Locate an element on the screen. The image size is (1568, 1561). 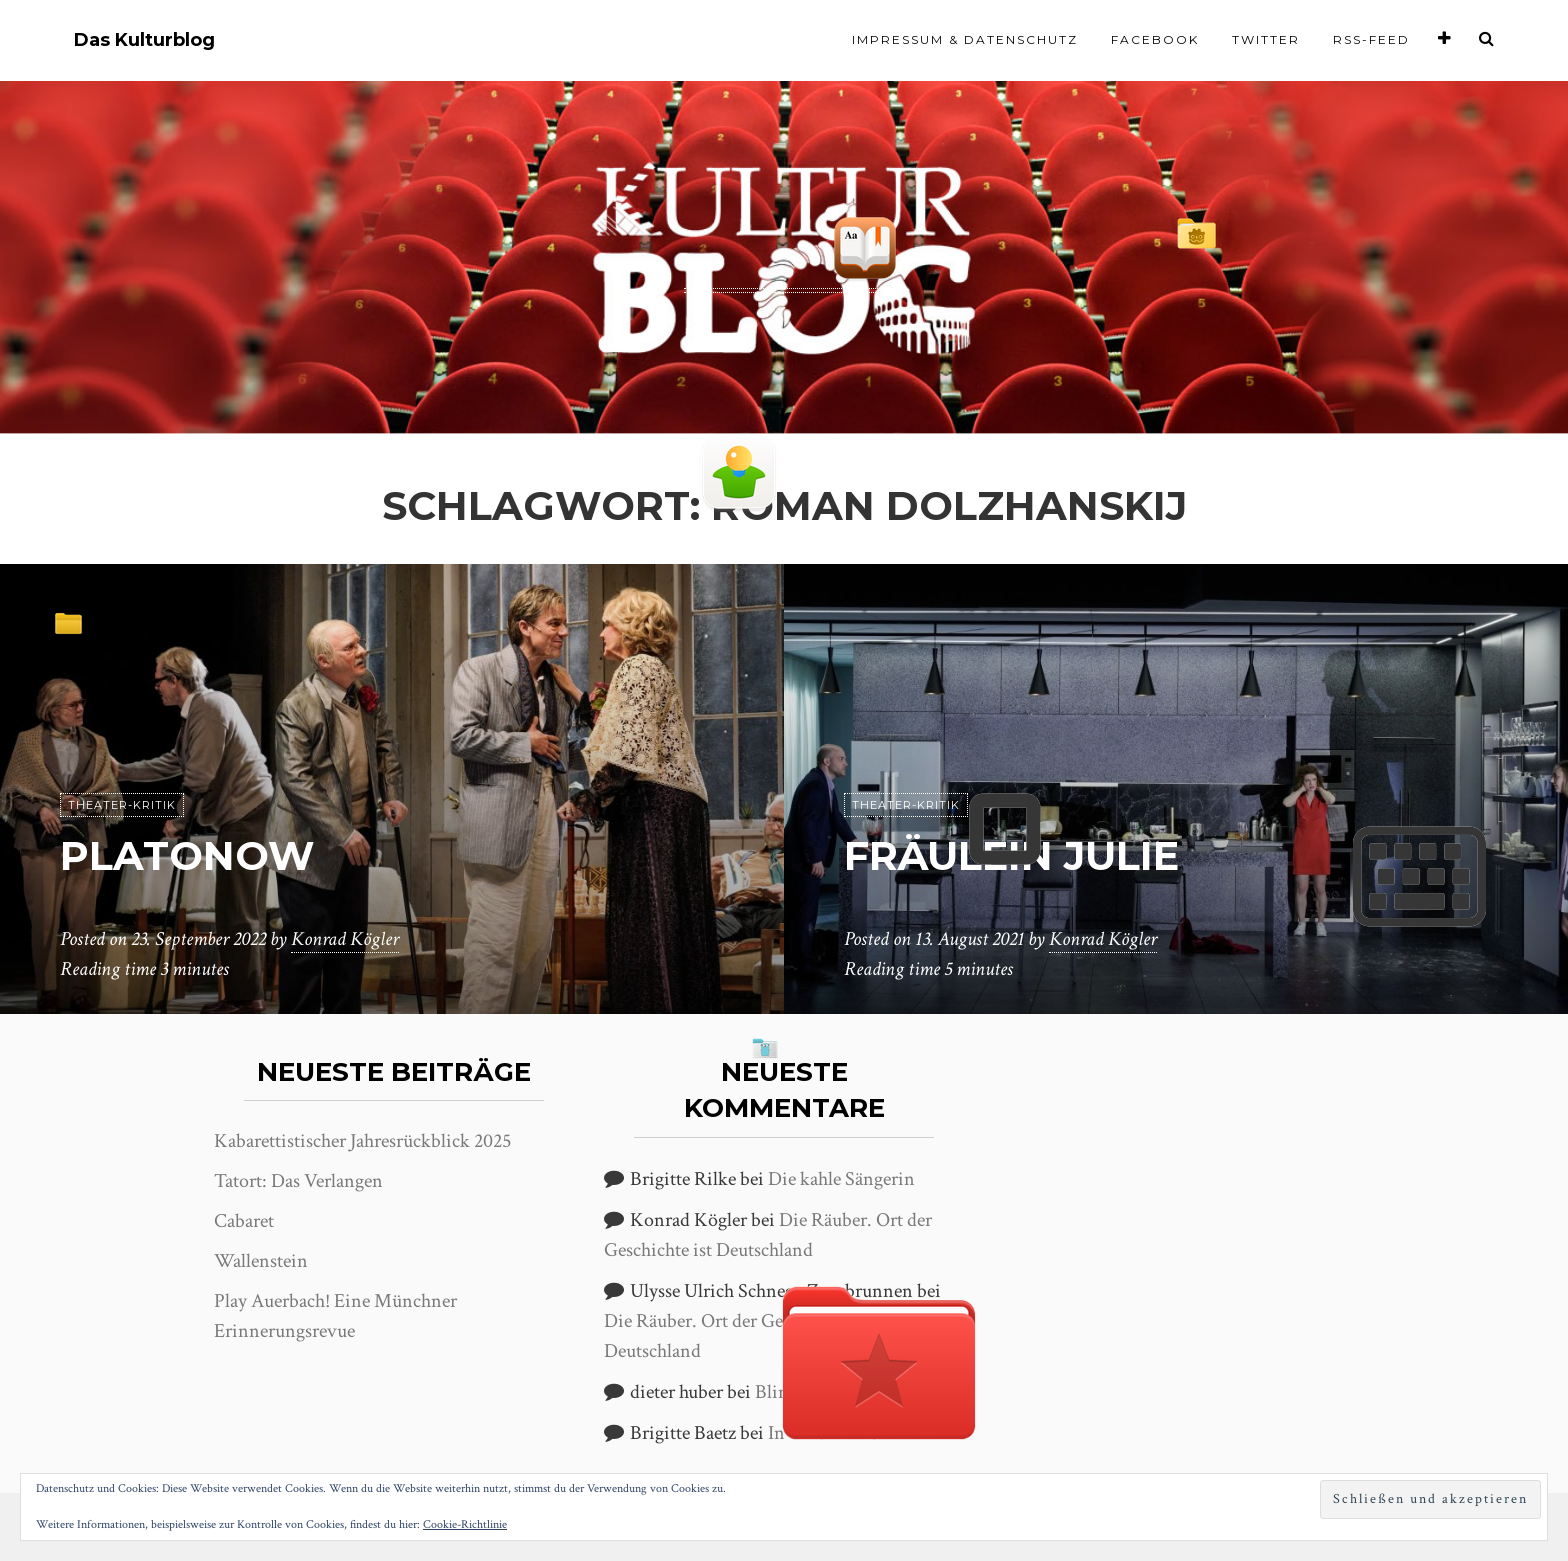
open folder containing files or documents is located at coordinates (68, 623).